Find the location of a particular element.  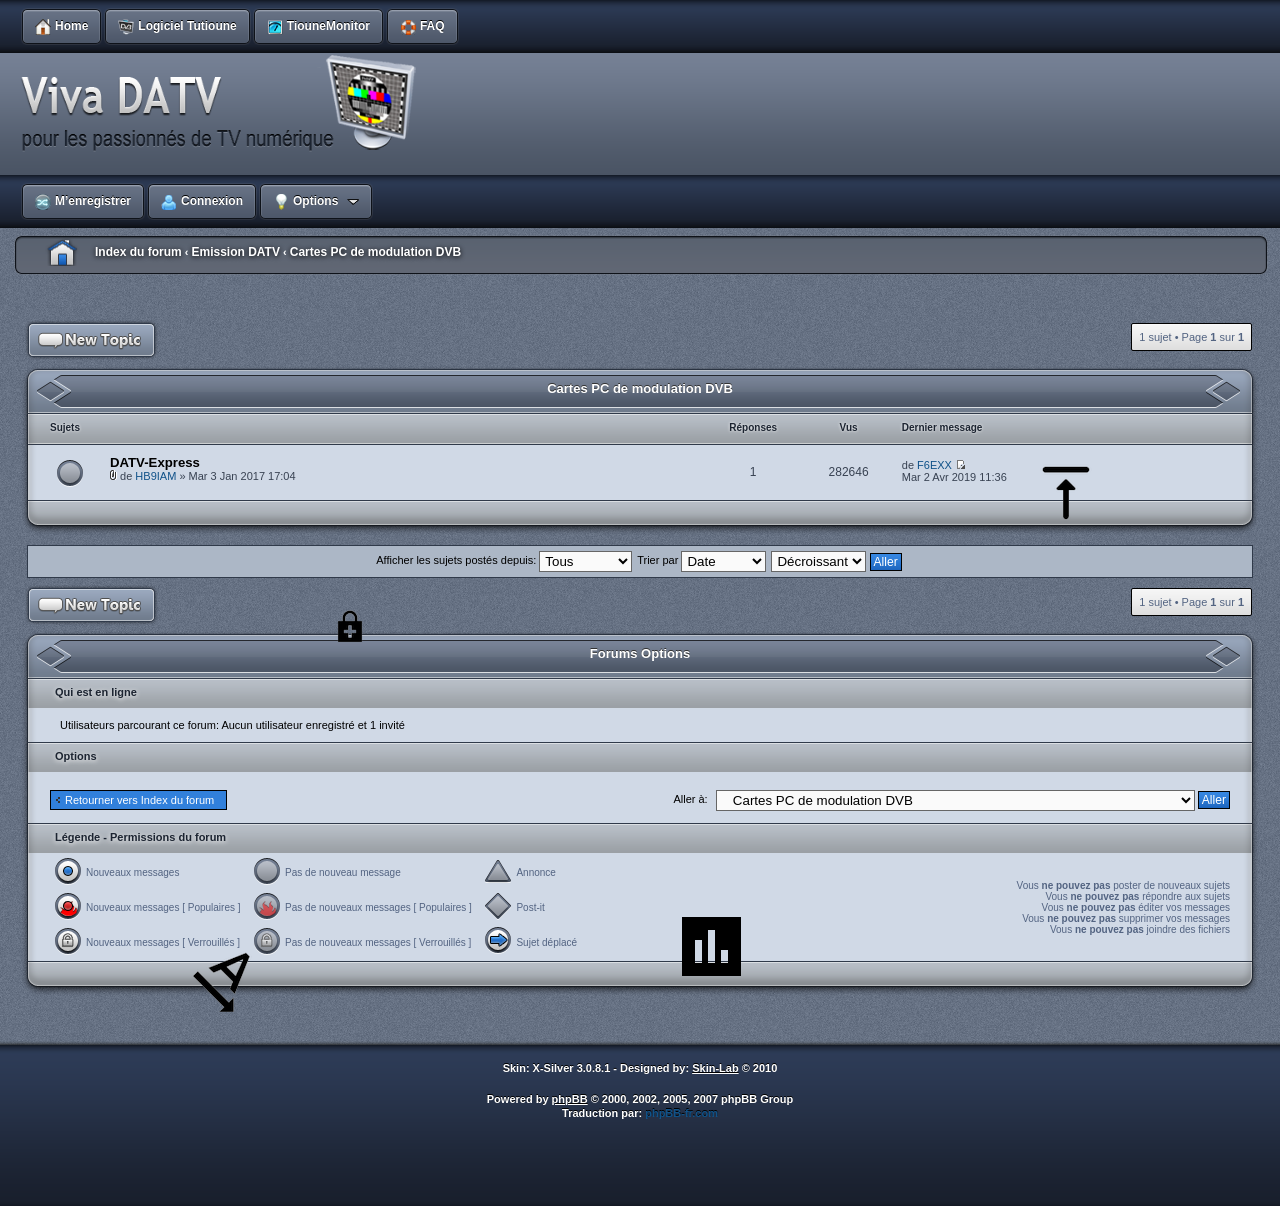

indicates enhanced or additional security protection is located at coordinates (350, 627).